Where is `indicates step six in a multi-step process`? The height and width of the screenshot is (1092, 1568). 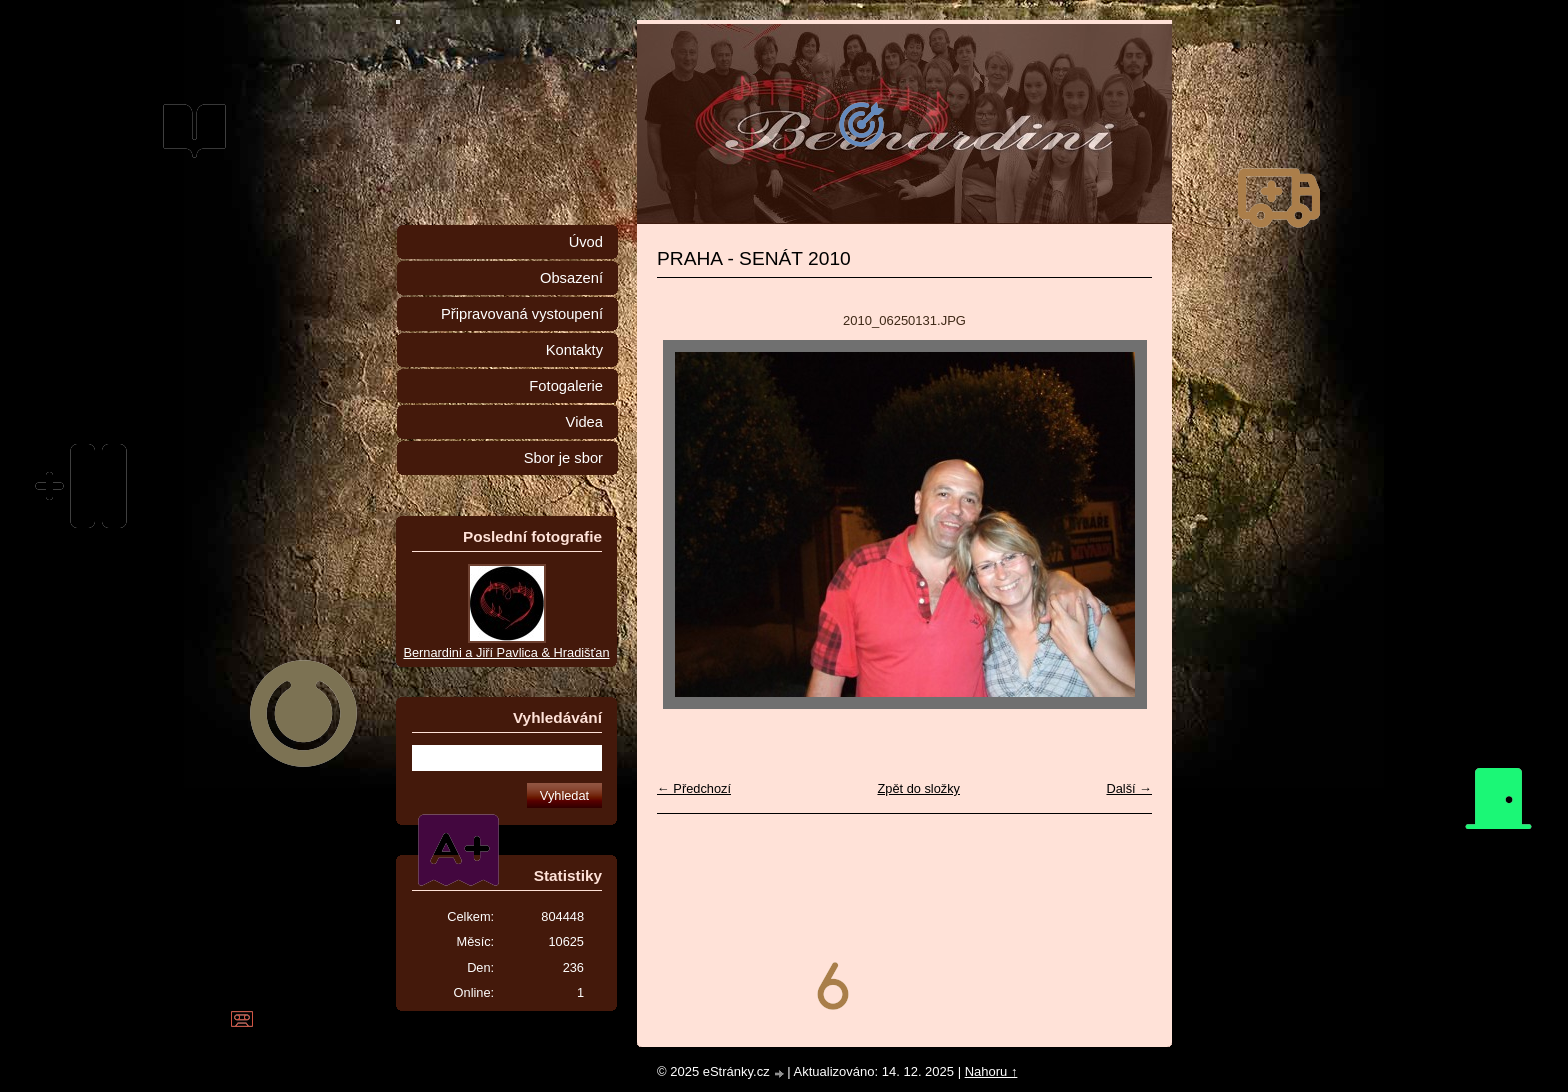 indicates step six in a multi-step process is located at coordinates (833, 986).